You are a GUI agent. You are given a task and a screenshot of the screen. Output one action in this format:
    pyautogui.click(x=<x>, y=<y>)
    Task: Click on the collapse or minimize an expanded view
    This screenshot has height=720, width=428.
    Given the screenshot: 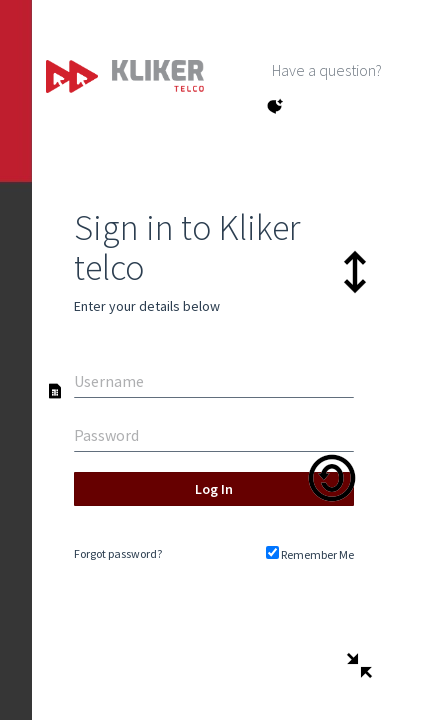 What is the action you would take?
    pyautogui.click(x=359, y=665)
    